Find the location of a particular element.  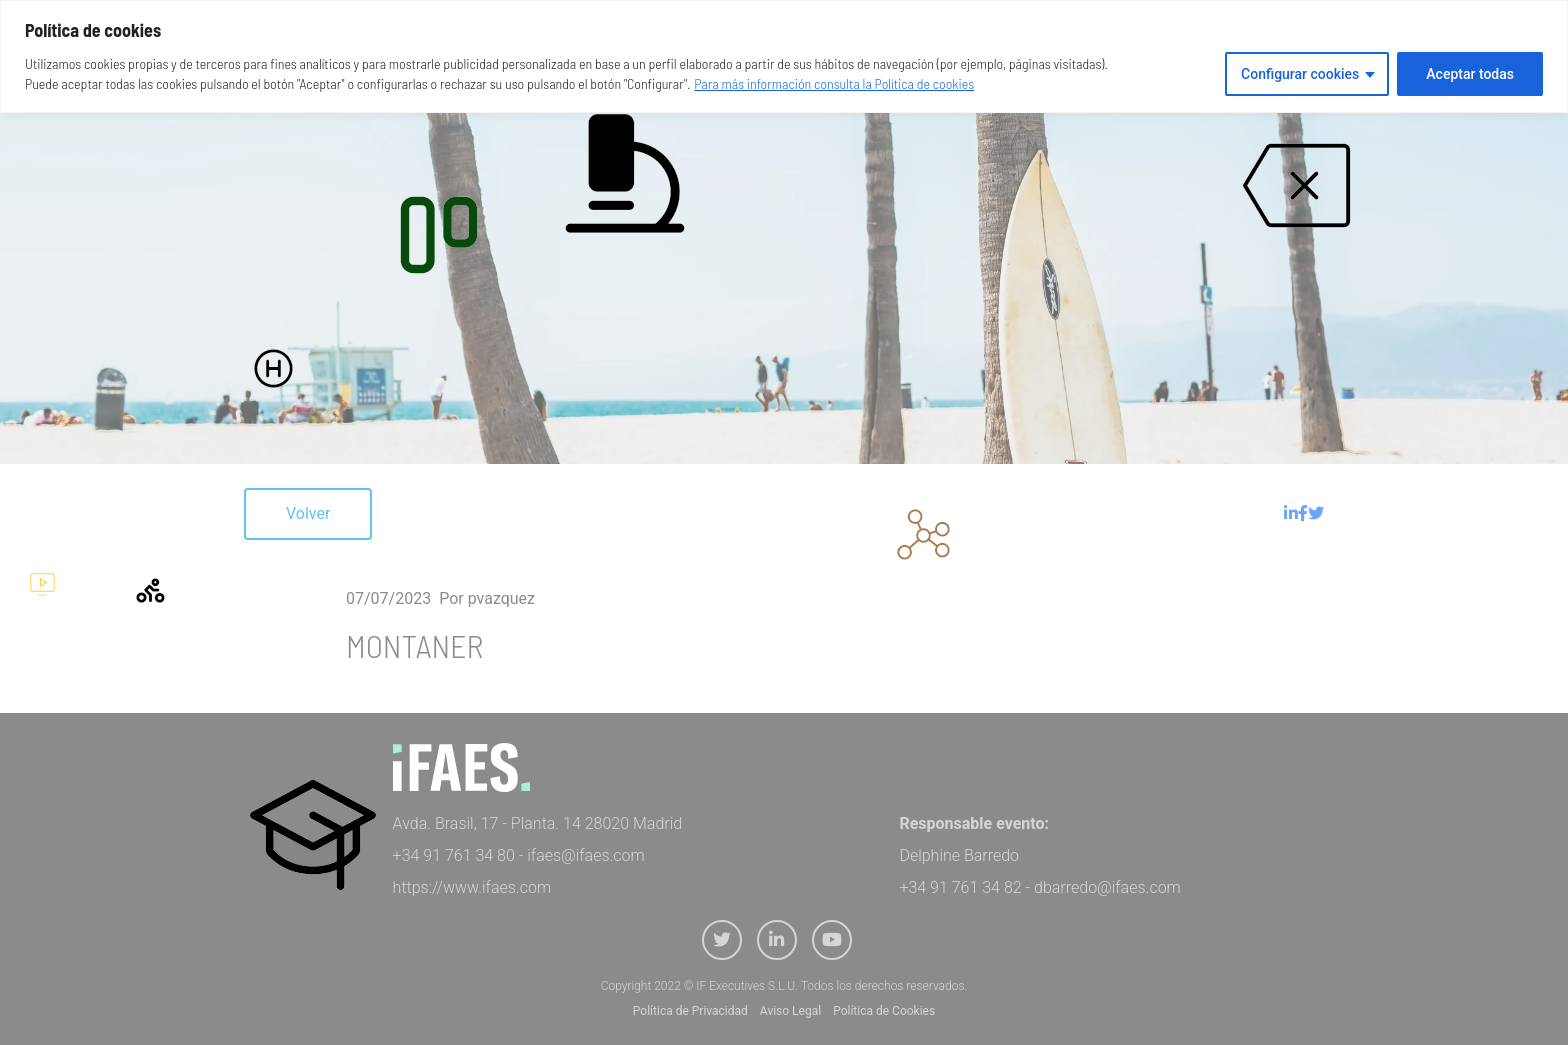

access education or learning resources is located at coordinates (313, 831).